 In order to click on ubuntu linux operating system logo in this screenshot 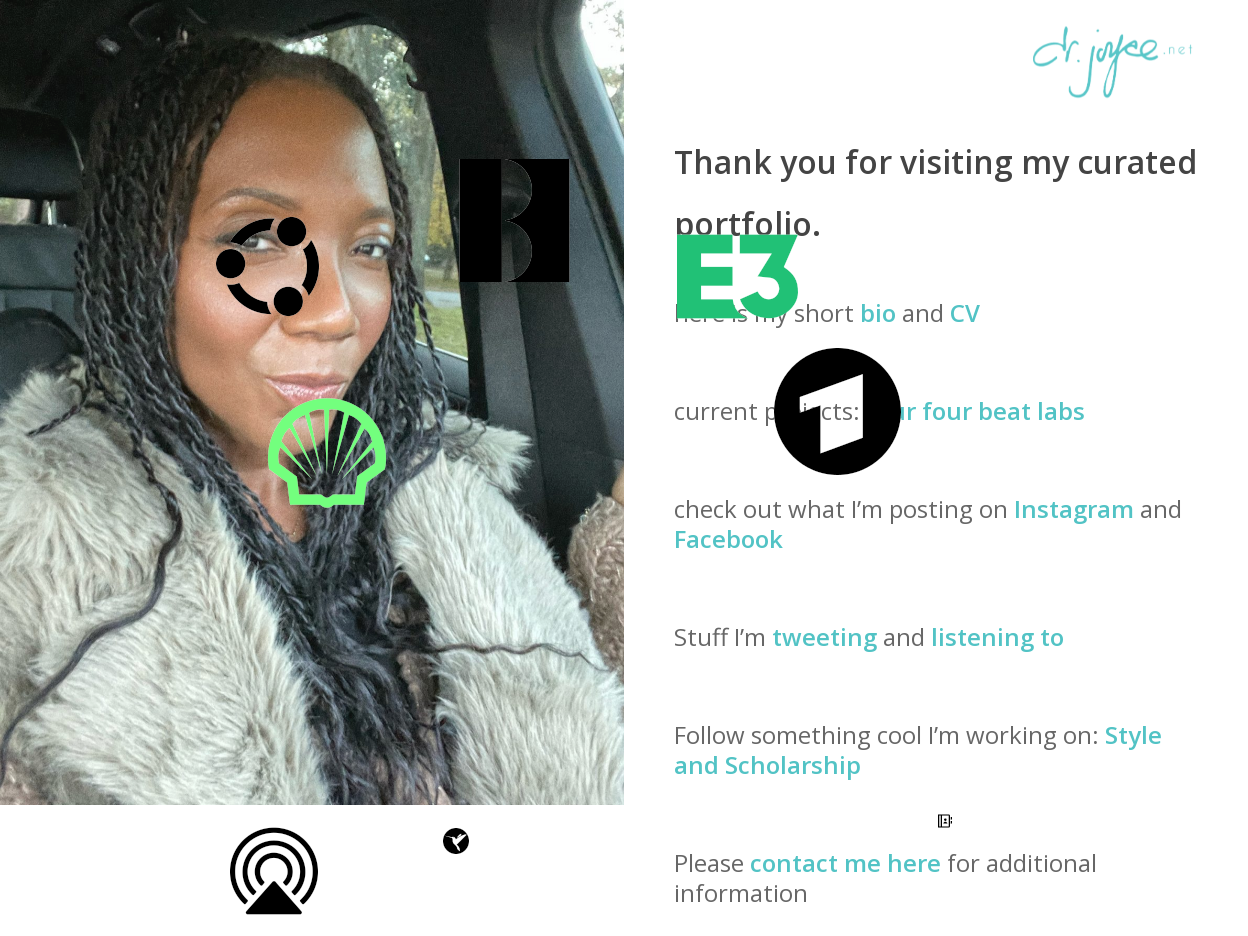, I will do `click(267, 266)`.